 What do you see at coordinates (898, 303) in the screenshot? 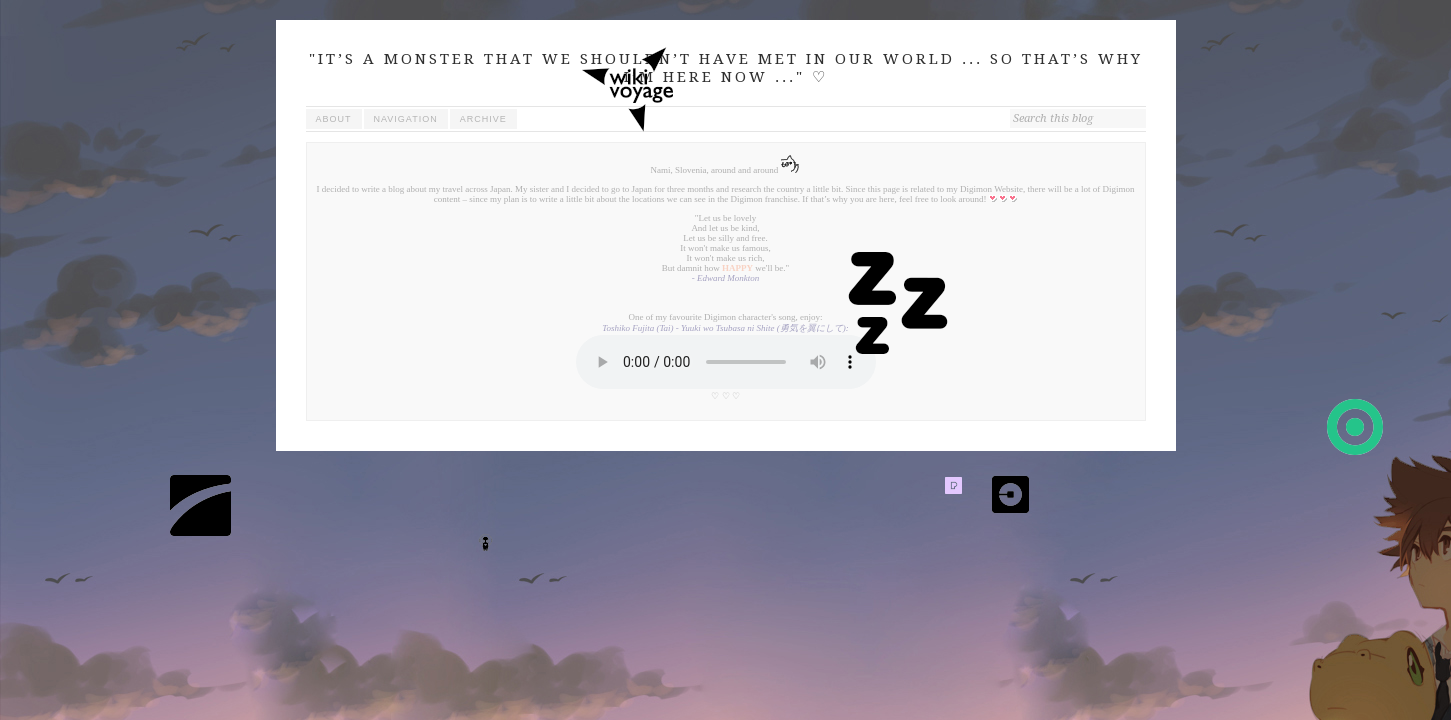
I see `LazyVim neovim configuration logo` at bounding box center [898, 303].